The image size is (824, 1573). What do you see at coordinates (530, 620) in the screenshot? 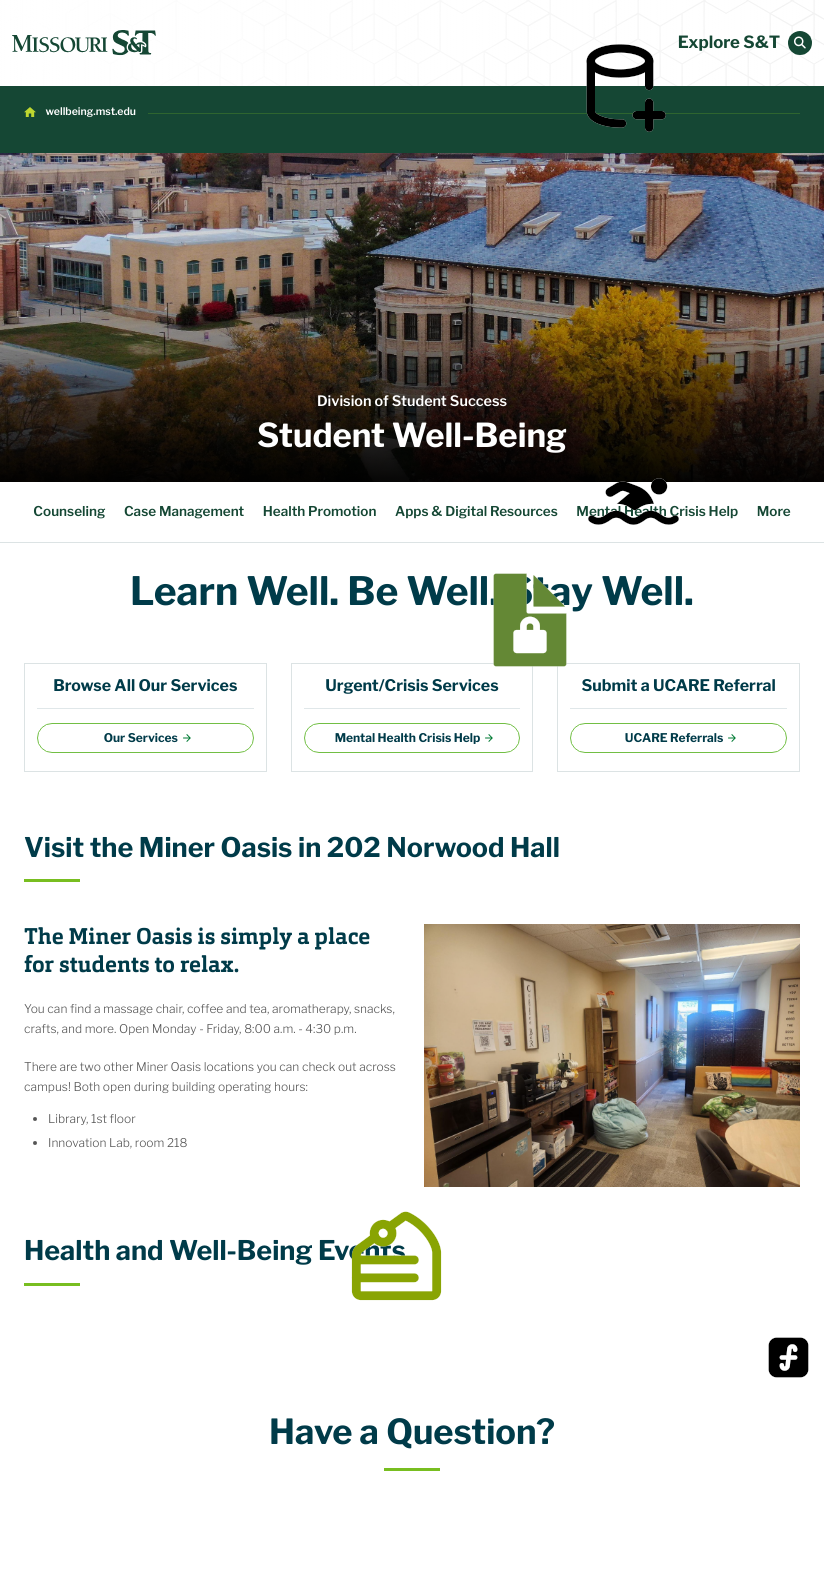
I see `view a protected or encrypted document` at bounding box center [530, 620].